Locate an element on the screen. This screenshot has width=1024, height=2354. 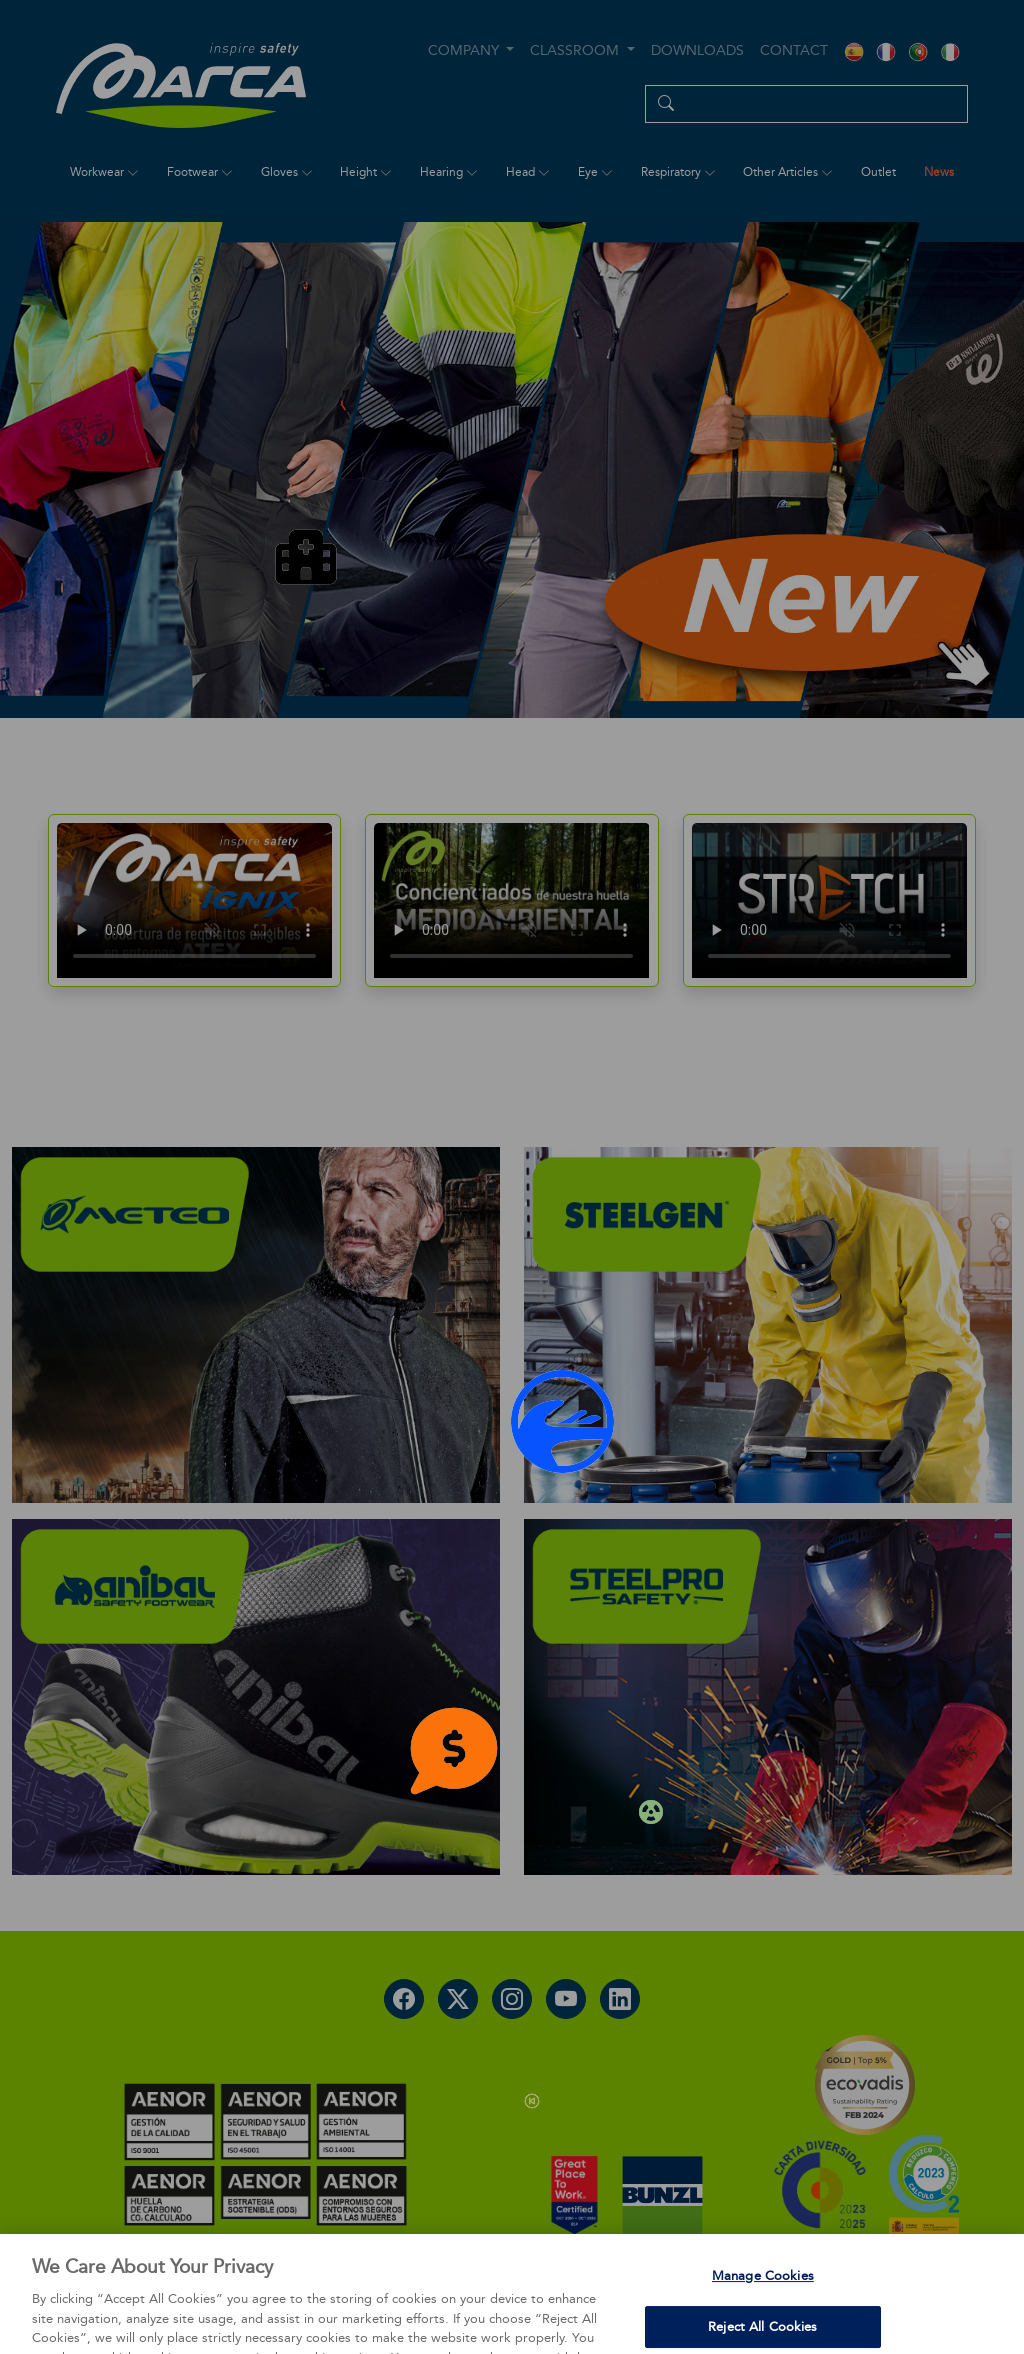
view payment or billing messages is located at coordinates (454, 1751).